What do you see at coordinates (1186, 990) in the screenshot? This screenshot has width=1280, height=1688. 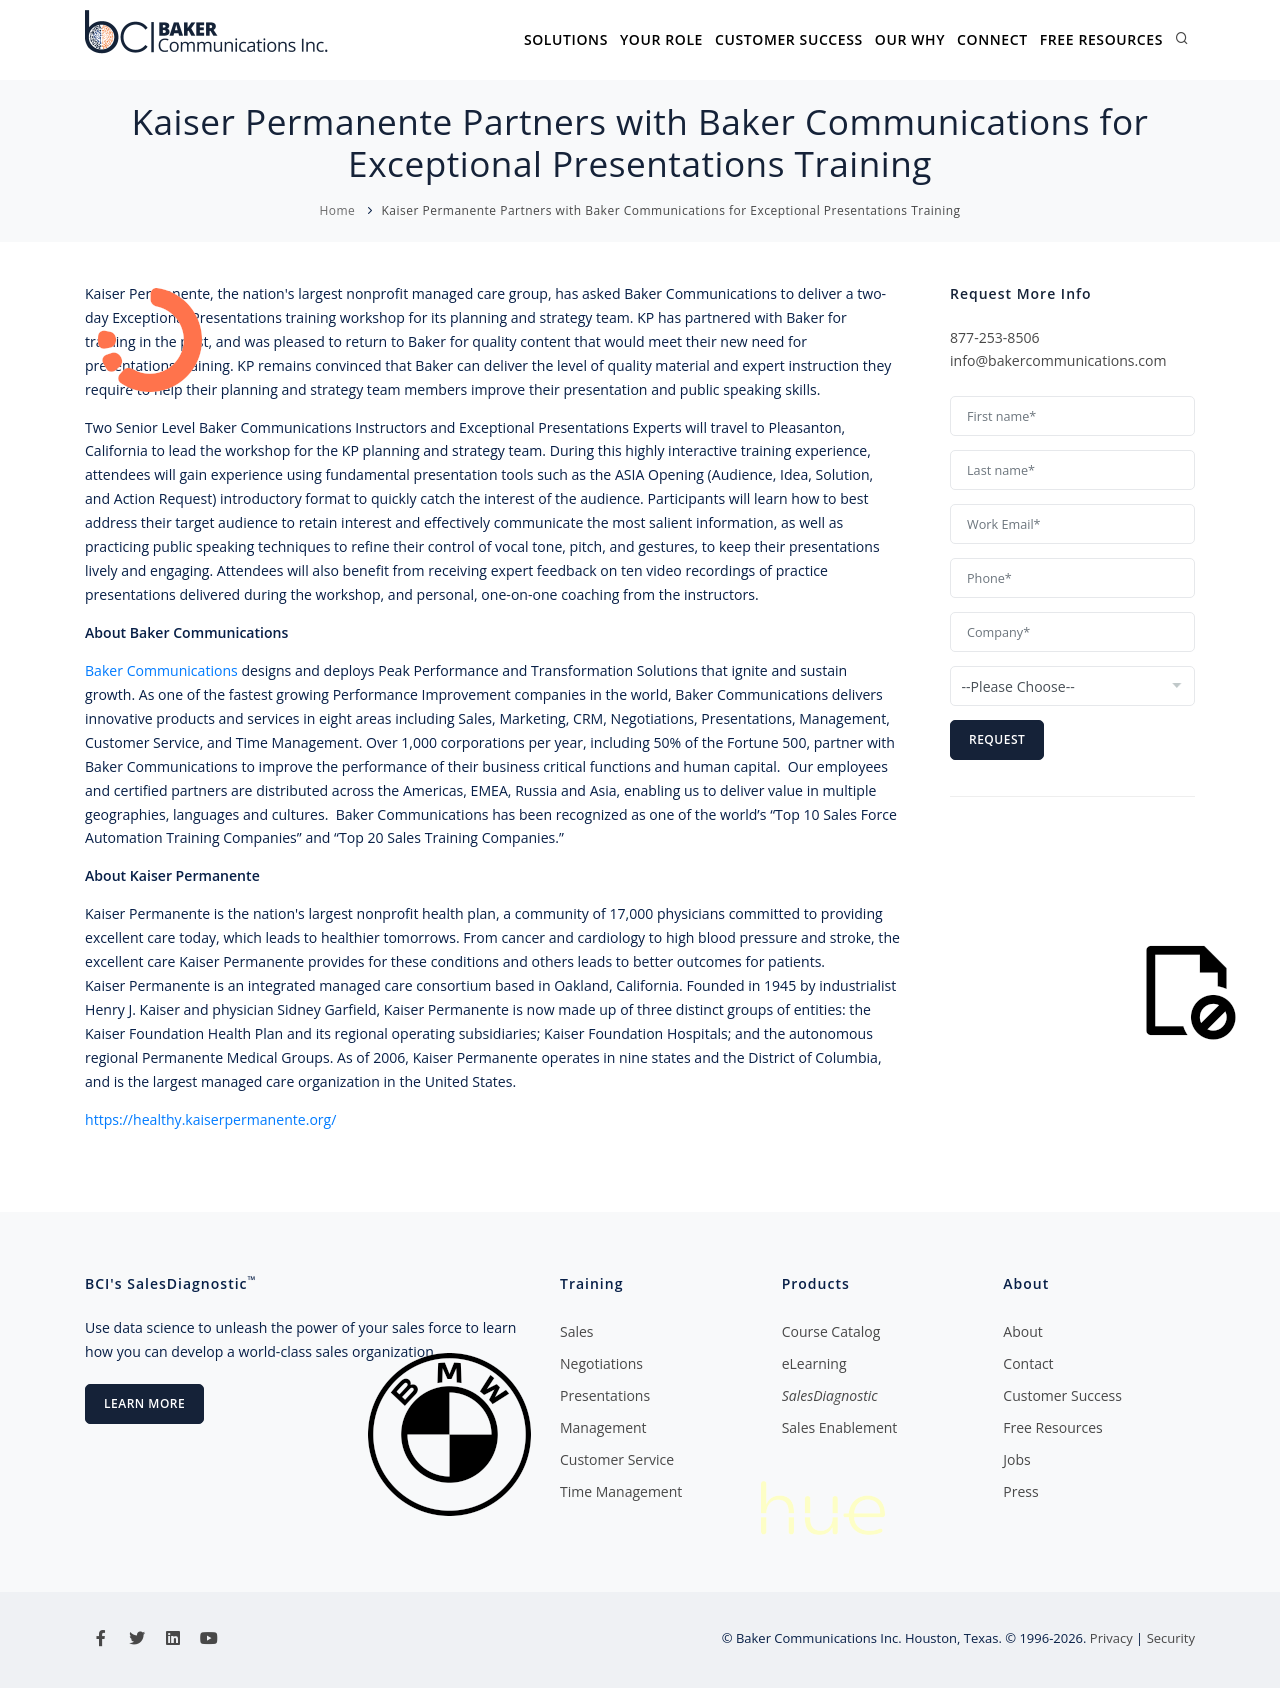 I see `file access denied or restricted` at bounding box center [1186, 990].